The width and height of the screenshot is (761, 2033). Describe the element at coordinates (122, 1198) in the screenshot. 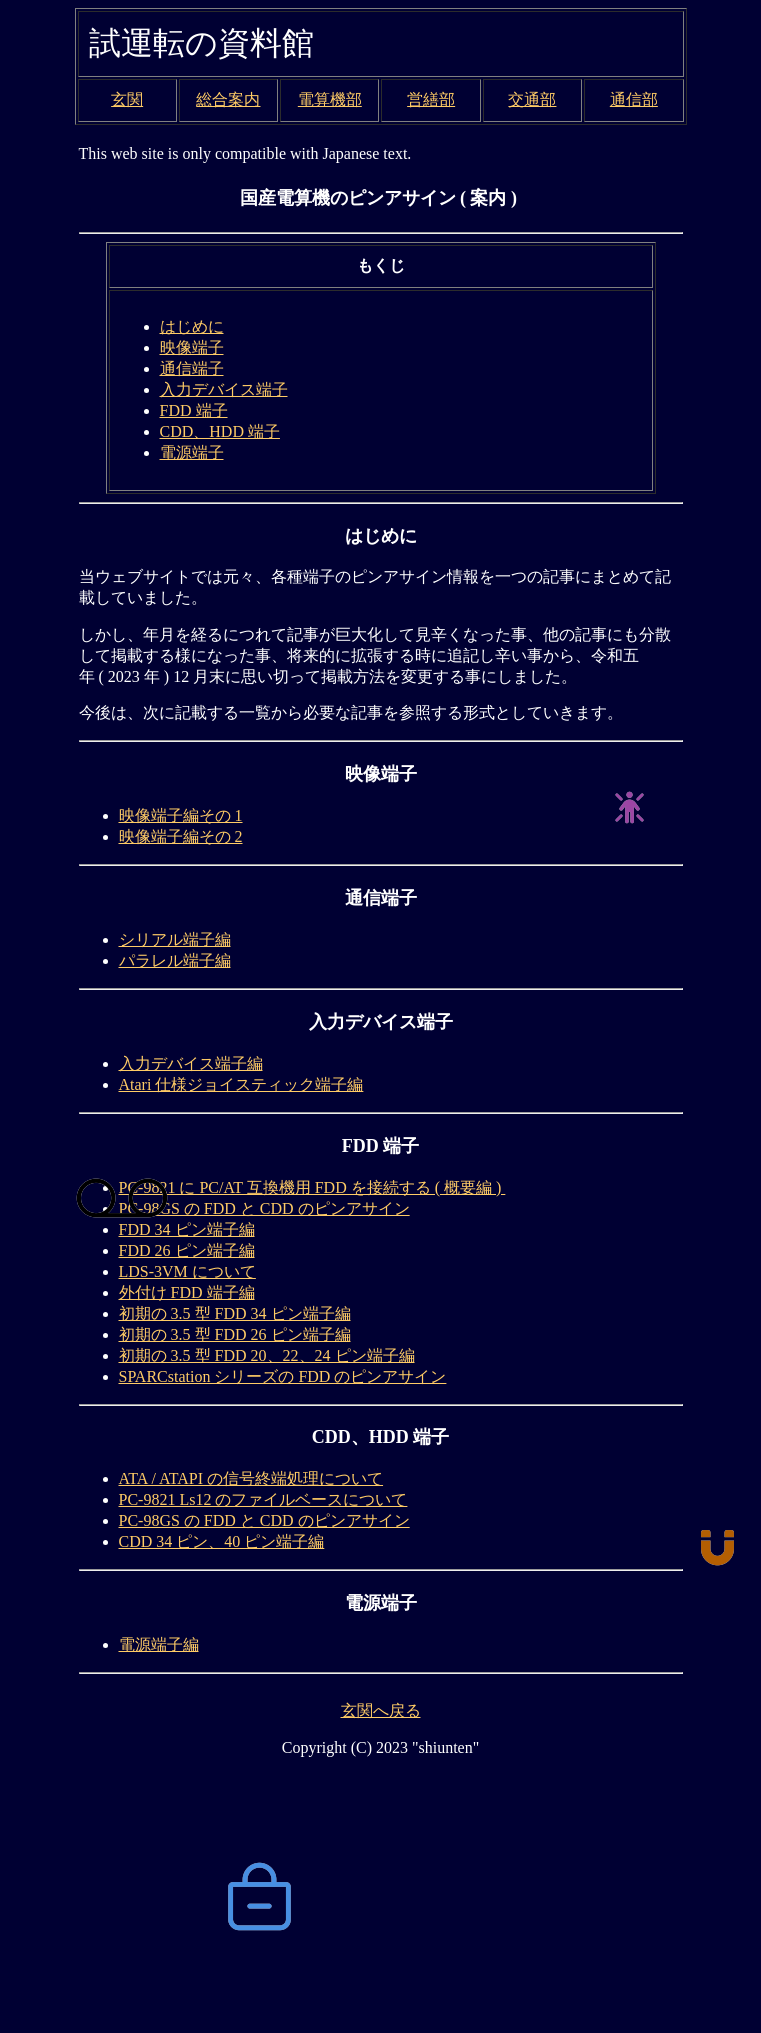

I see `access your voicemail messages` at that location.